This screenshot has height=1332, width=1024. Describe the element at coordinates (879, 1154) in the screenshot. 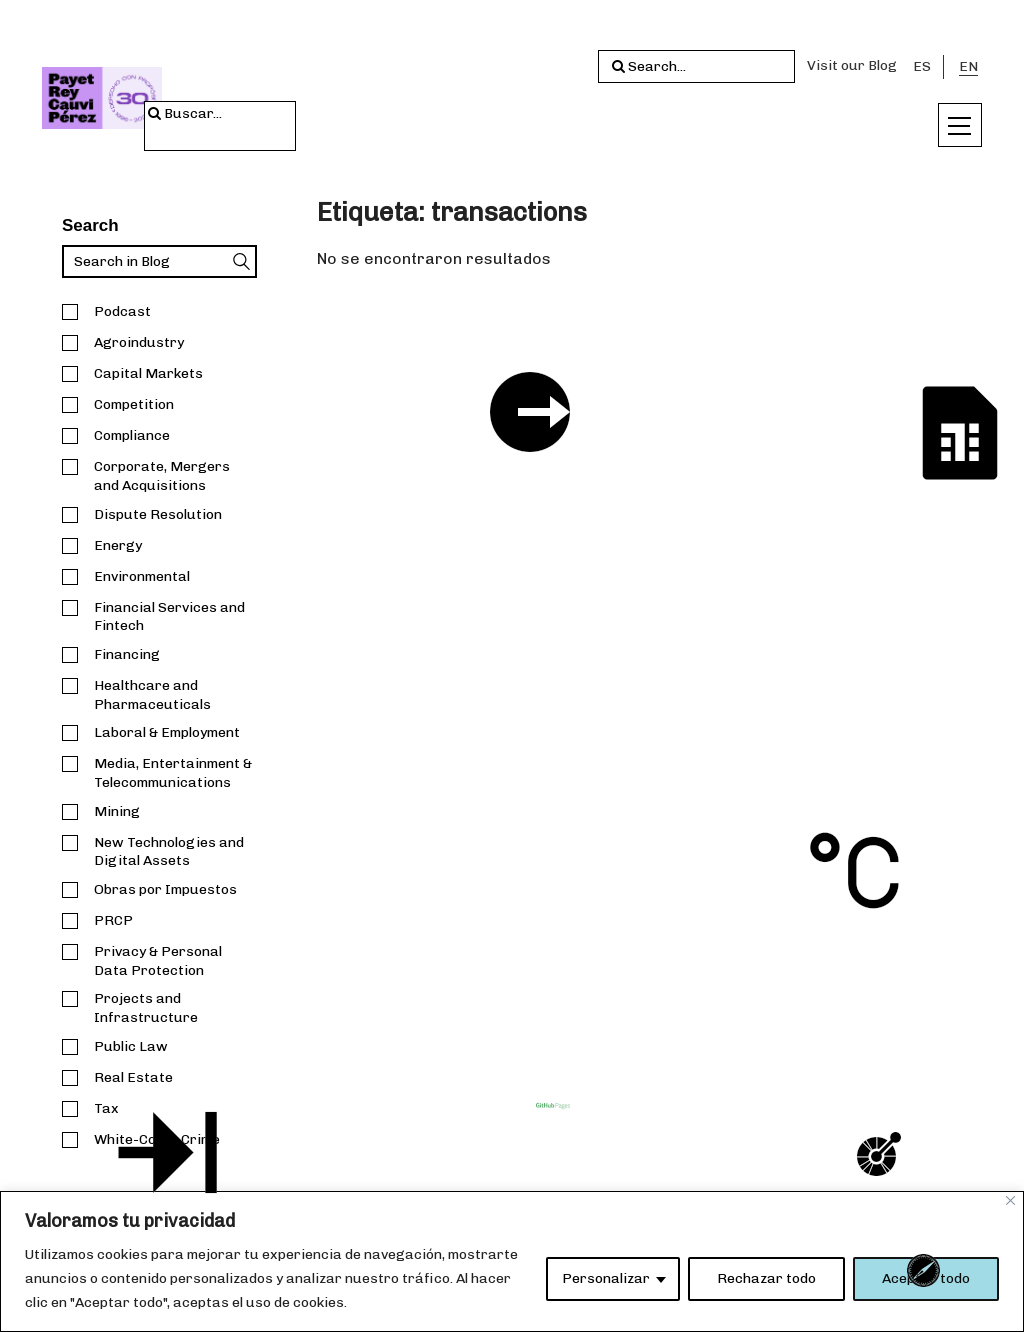

I see `openapi initiative logo` at that location.